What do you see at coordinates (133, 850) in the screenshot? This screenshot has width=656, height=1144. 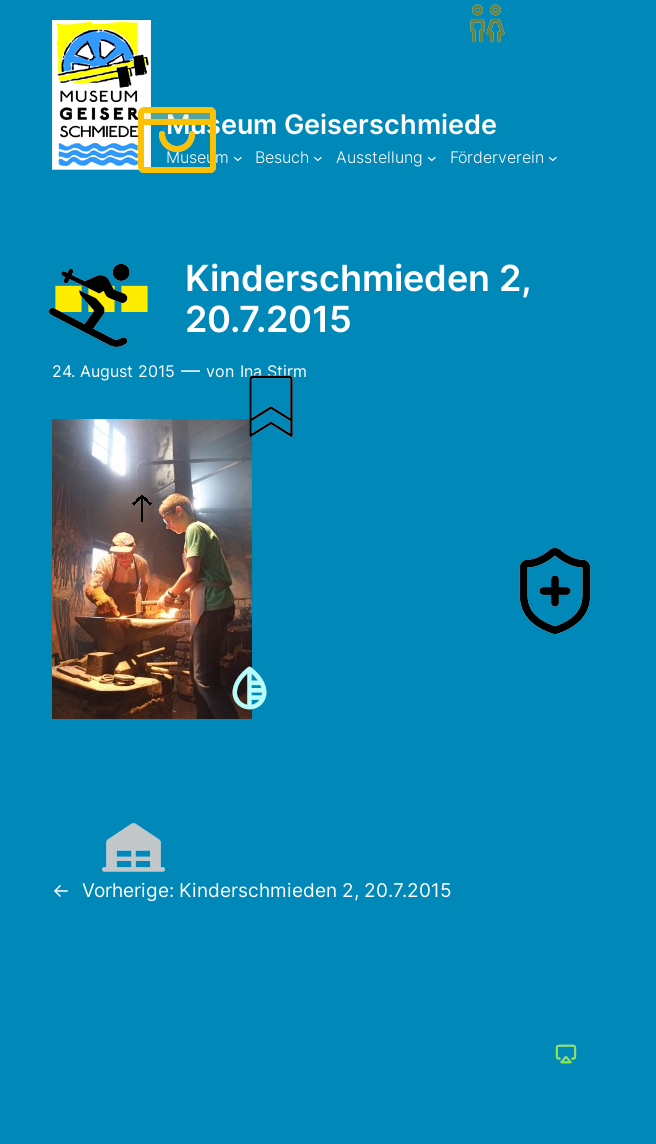 I see `access garage or parking settings` at bounding box center [133, 850].